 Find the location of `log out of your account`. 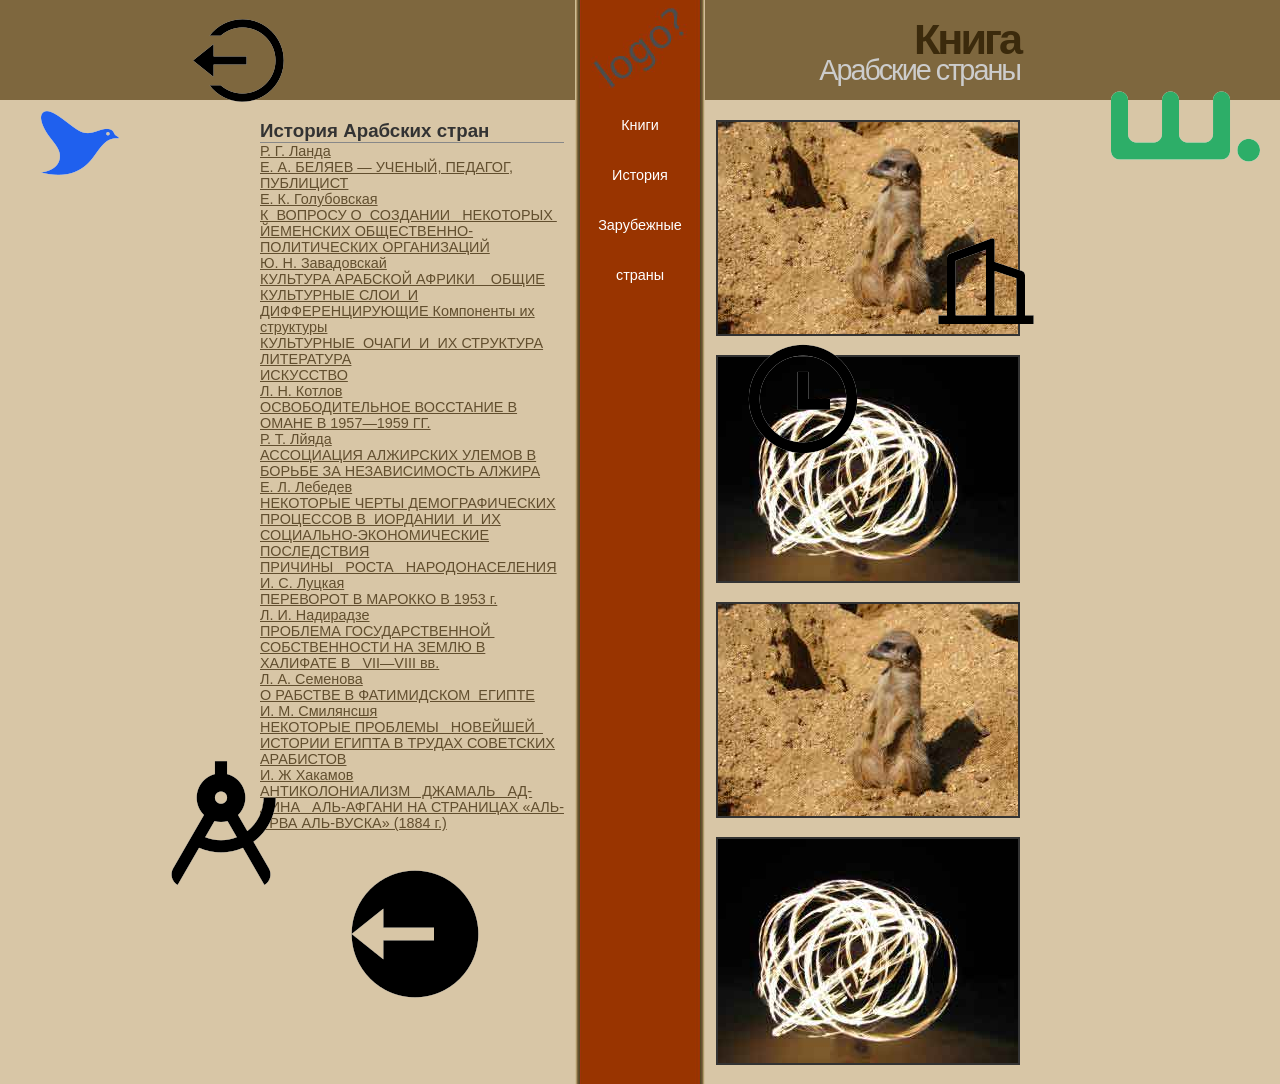

log out of your account is located at coordinates (415, 934).